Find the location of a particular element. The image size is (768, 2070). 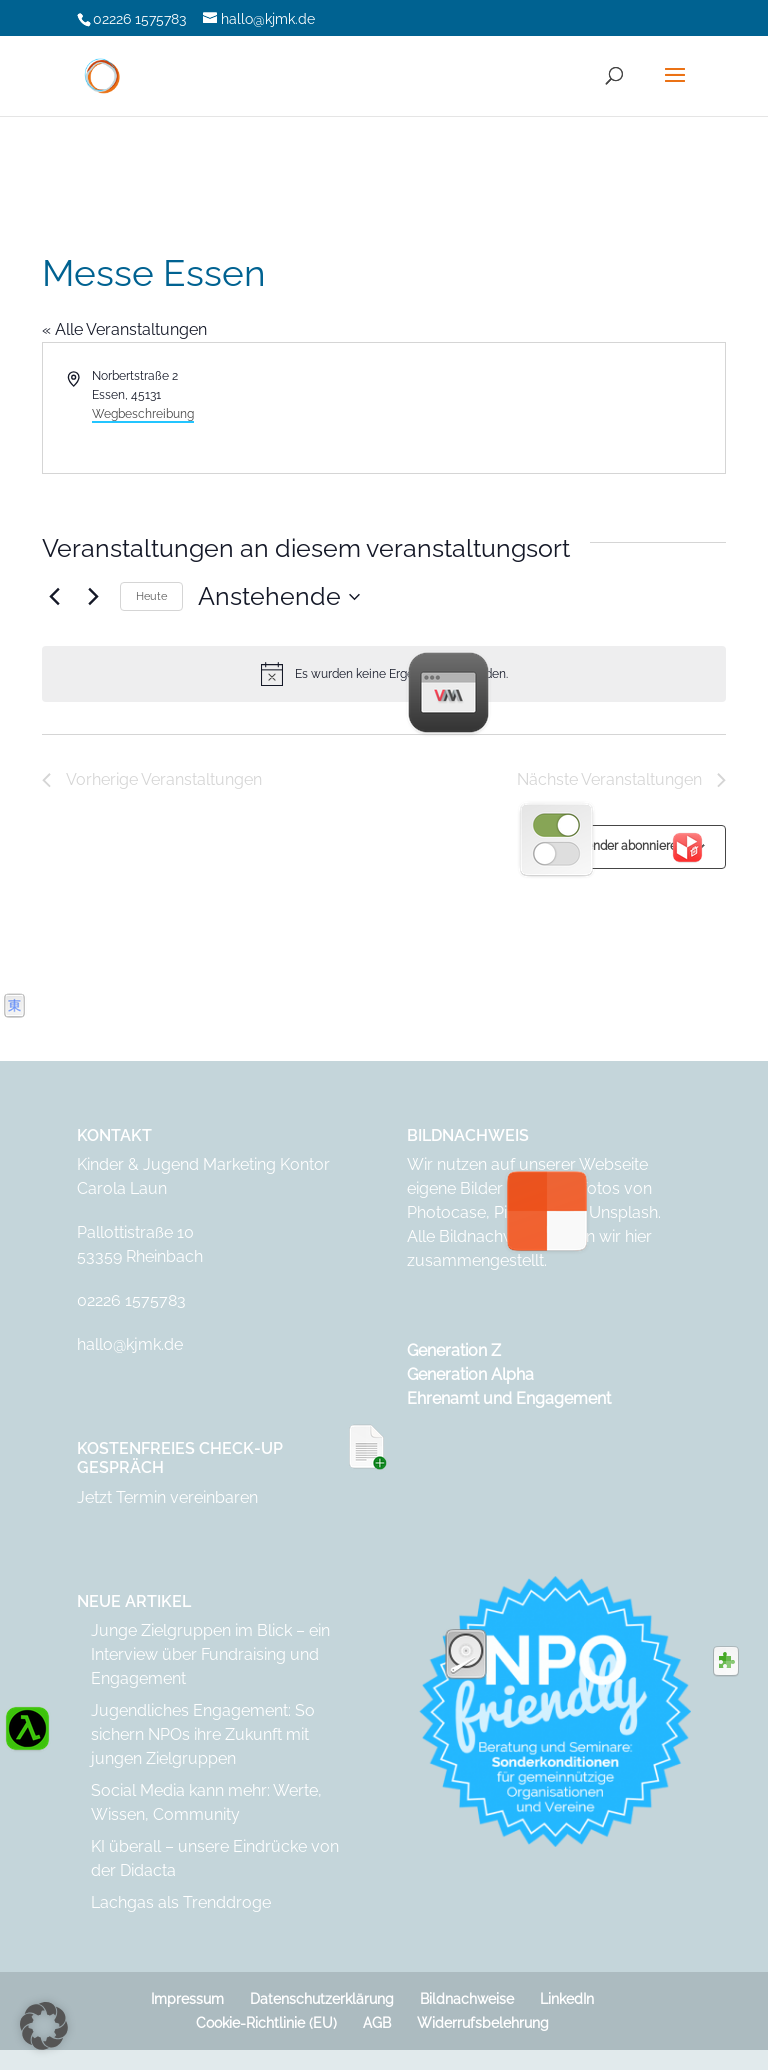

create a new document is located at coordinates (366, 1446).